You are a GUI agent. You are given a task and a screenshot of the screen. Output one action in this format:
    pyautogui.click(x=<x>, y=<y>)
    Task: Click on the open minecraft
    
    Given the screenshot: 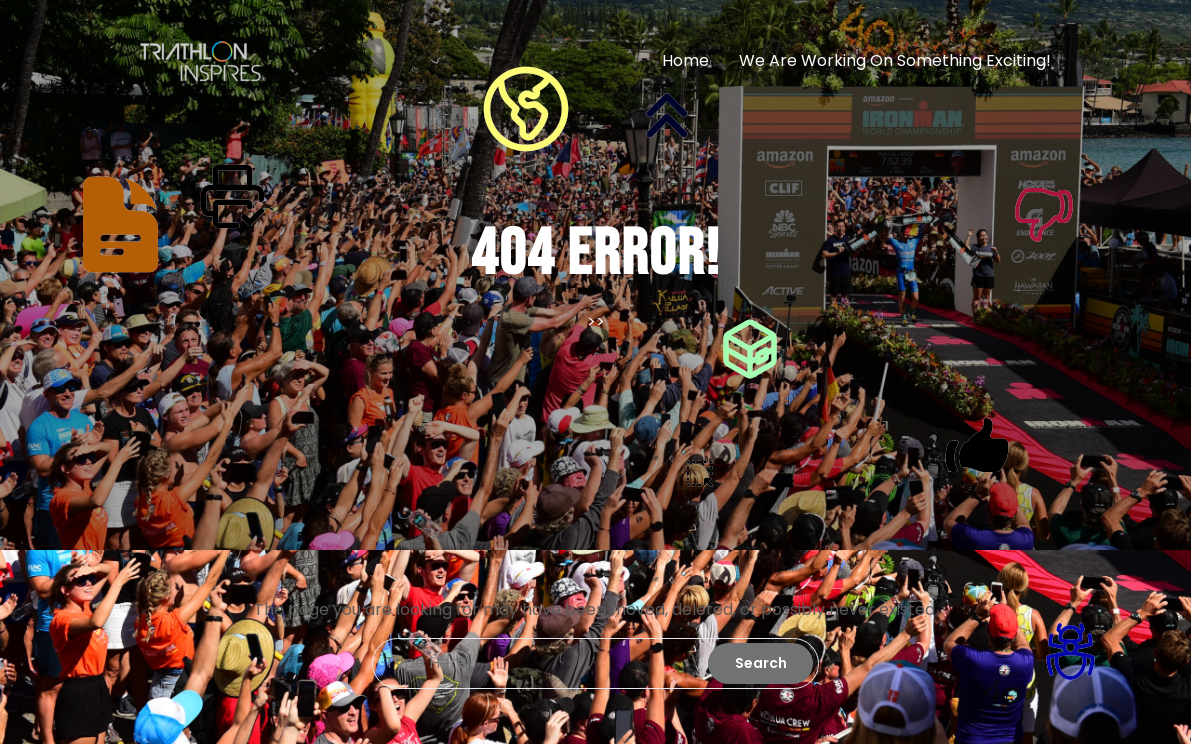 What is the action you would take?
    pyautogui.click(x=750, y=349)
    